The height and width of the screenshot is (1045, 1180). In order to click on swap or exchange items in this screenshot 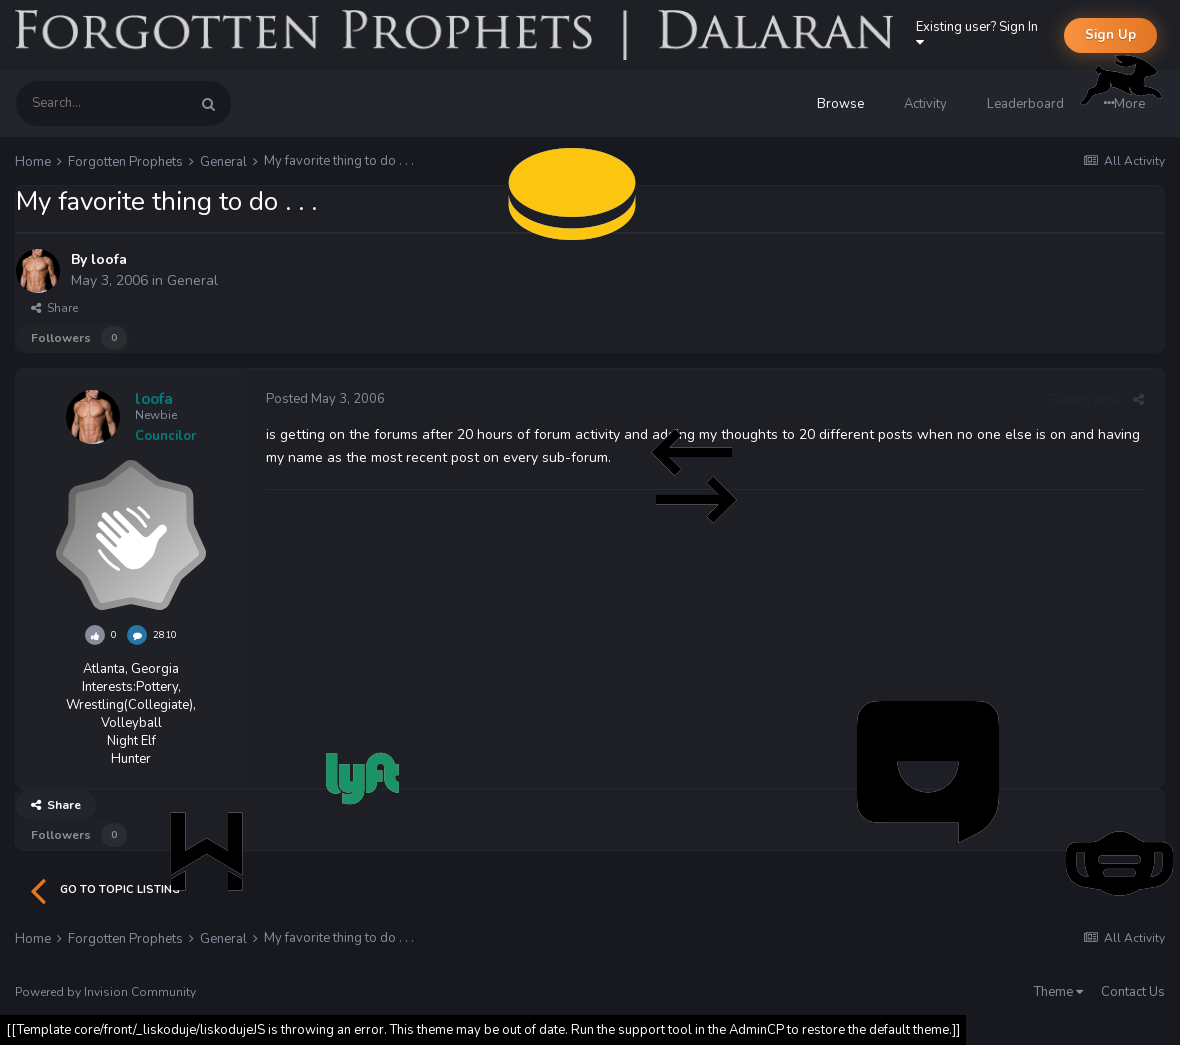, I will do `click(694, 476)`.